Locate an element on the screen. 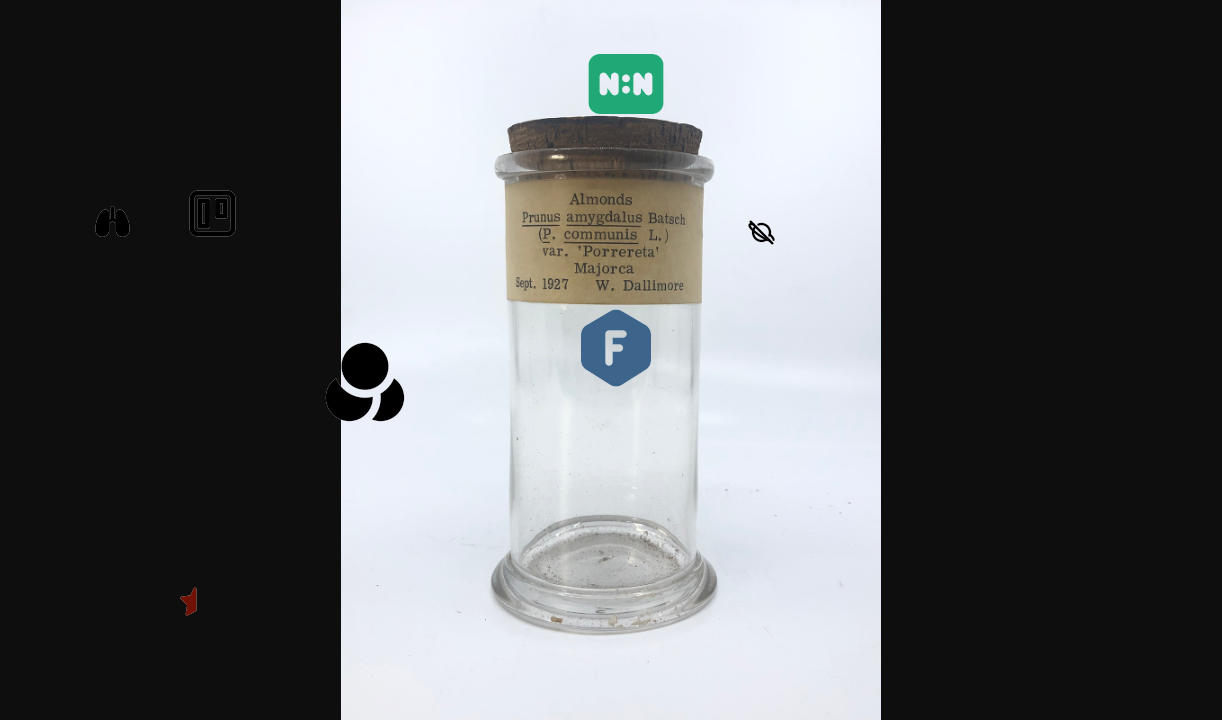 Image resolution: width=1222 pixels, height=720 pixels. apply filters to refine results is located at coordinates (365, 382).